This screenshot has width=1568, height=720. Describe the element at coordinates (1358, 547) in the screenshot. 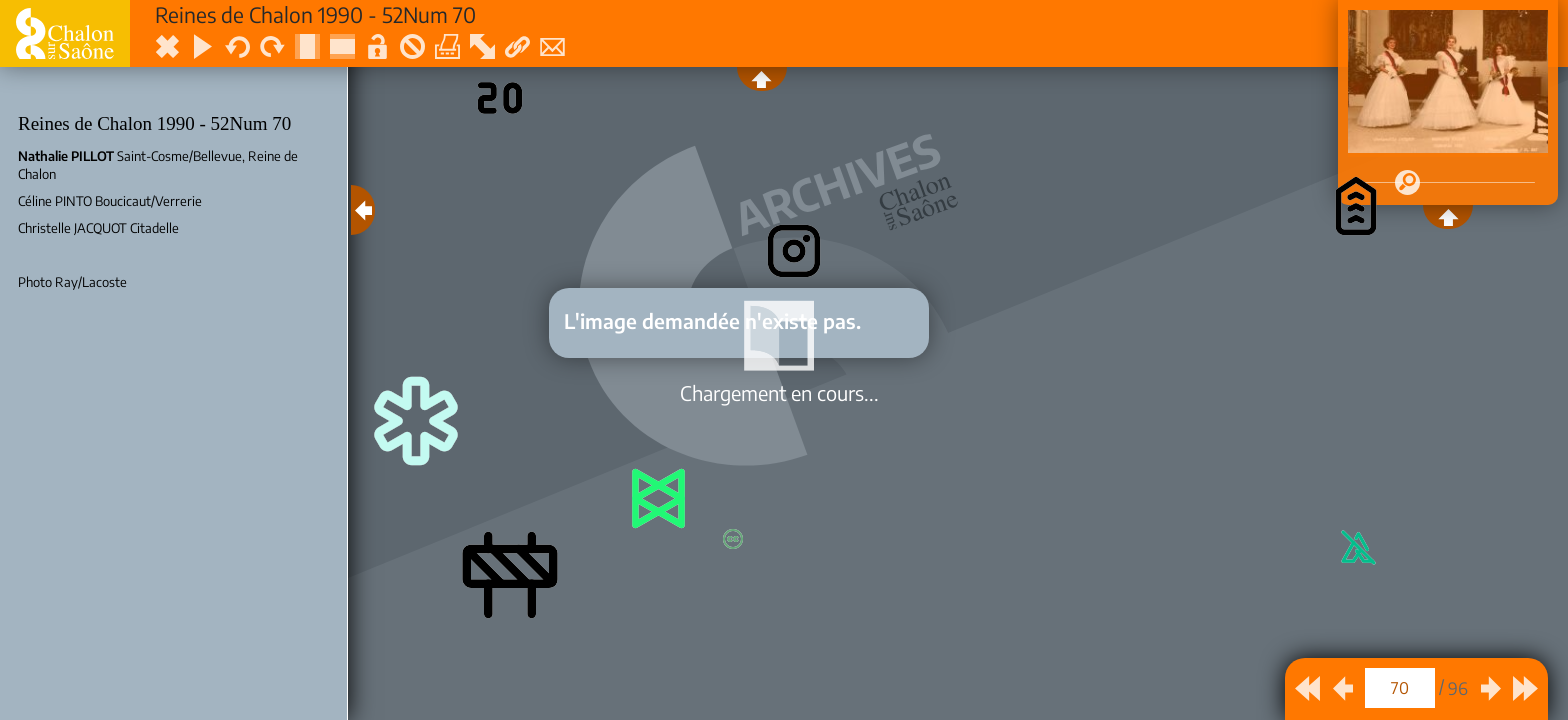

I see `camping site unavailable or closed` at that location.